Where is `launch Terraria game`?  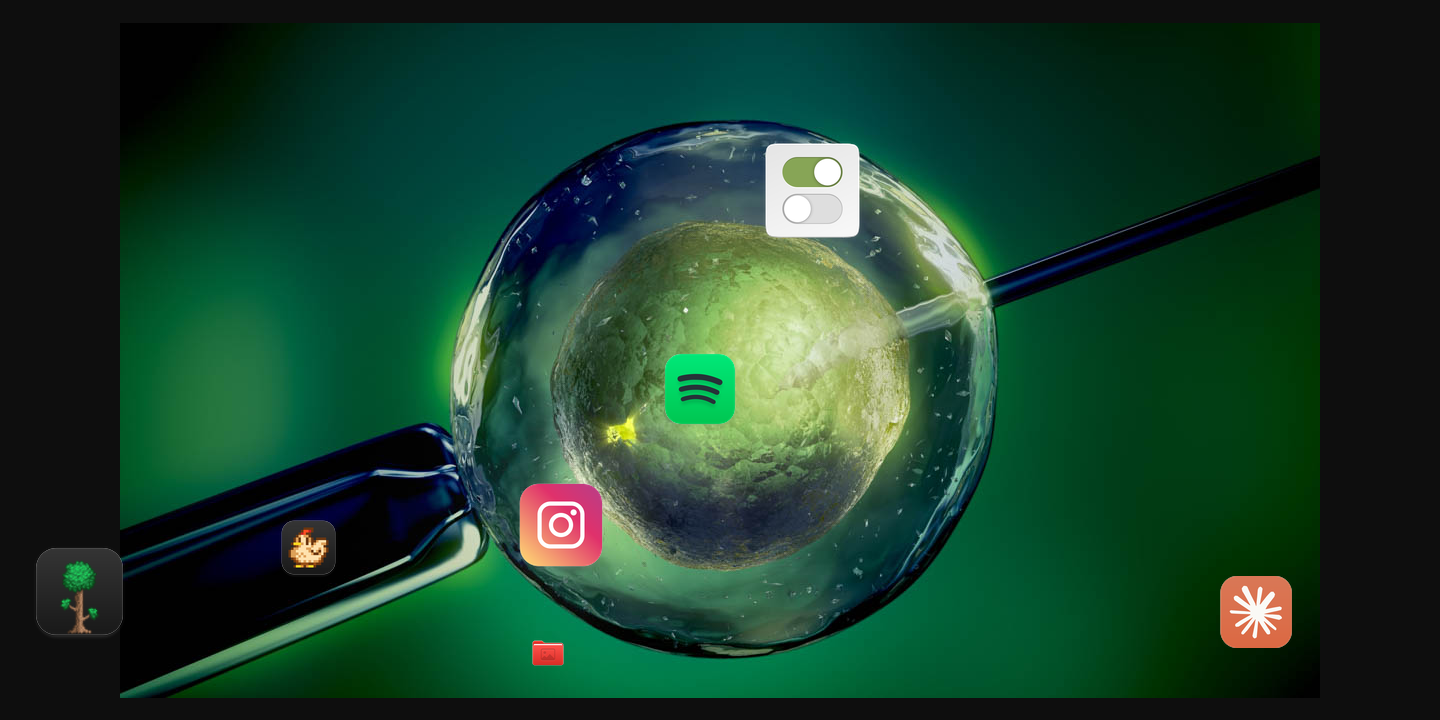
launch Terraria game is located at coordinates (79, 591).